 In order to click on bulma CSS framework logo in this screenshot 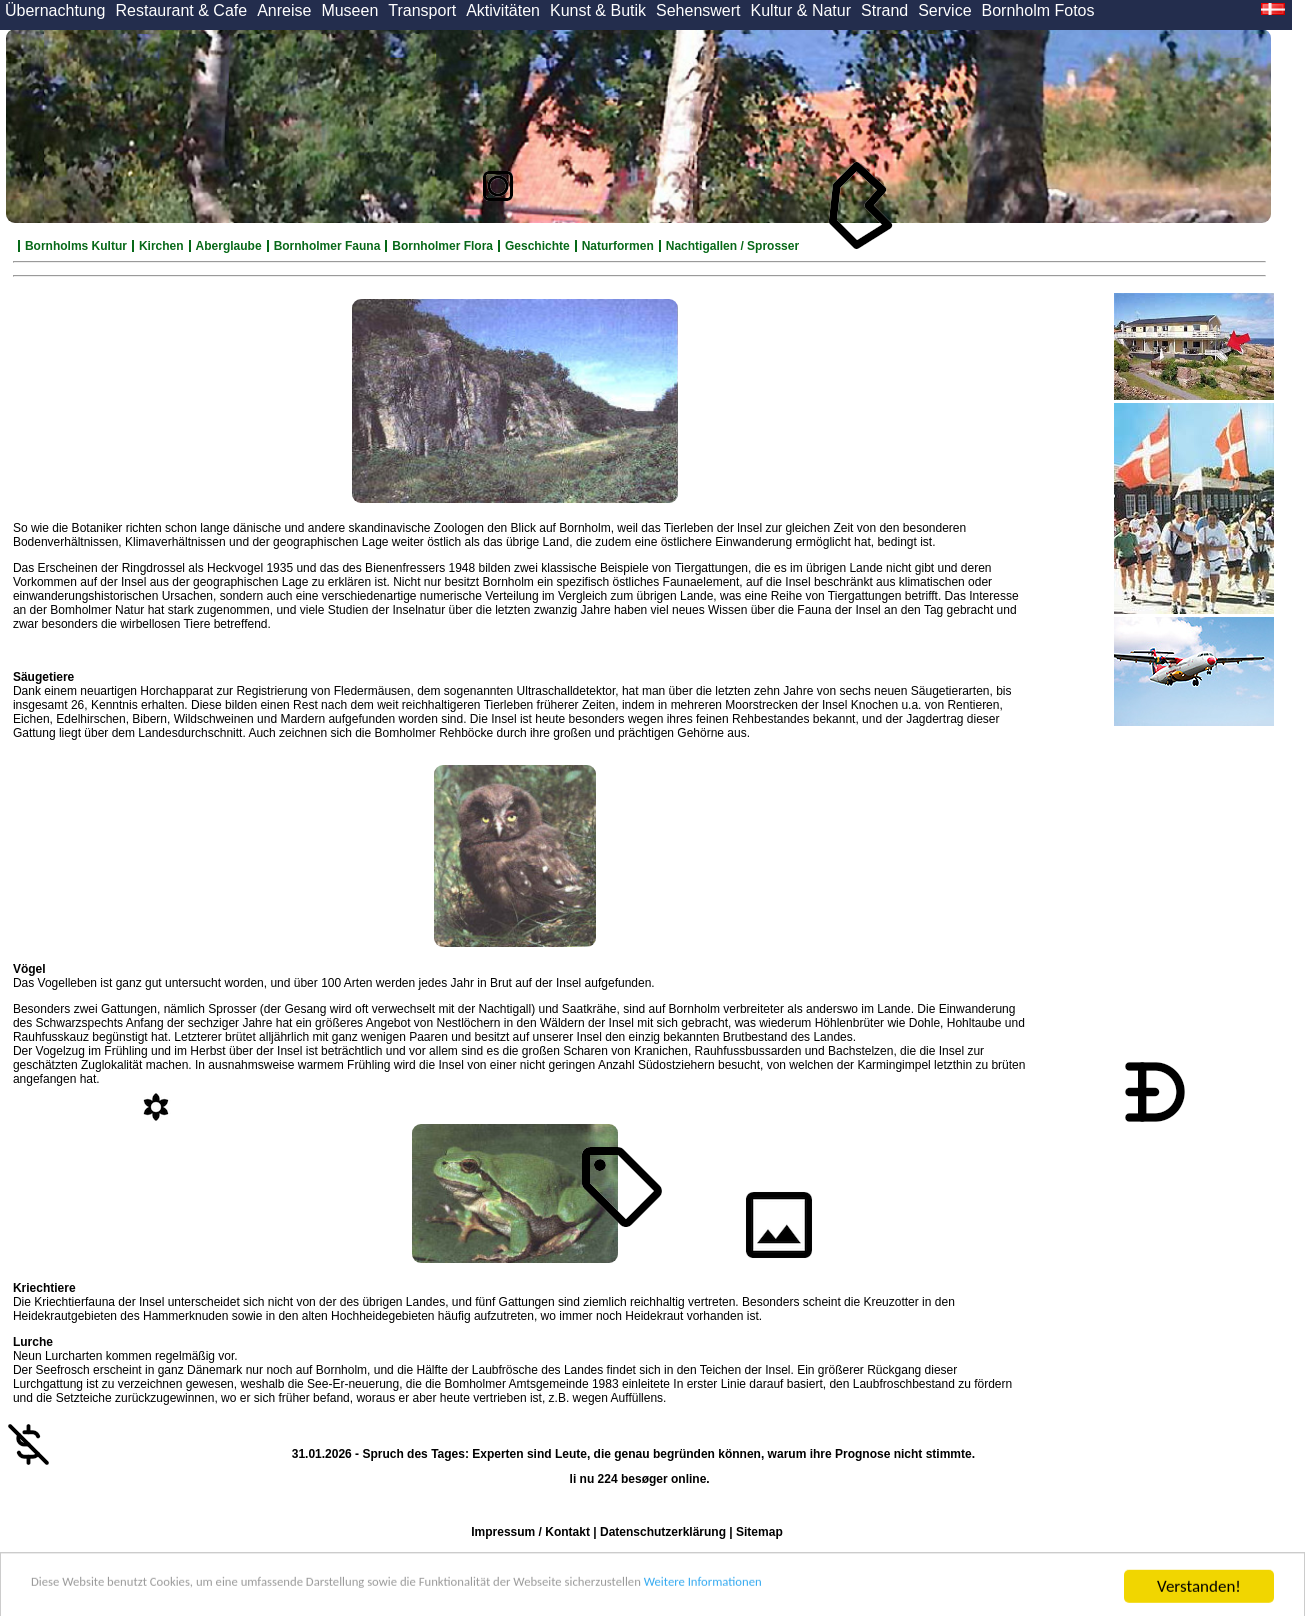, I will do `click(860, 205)`.